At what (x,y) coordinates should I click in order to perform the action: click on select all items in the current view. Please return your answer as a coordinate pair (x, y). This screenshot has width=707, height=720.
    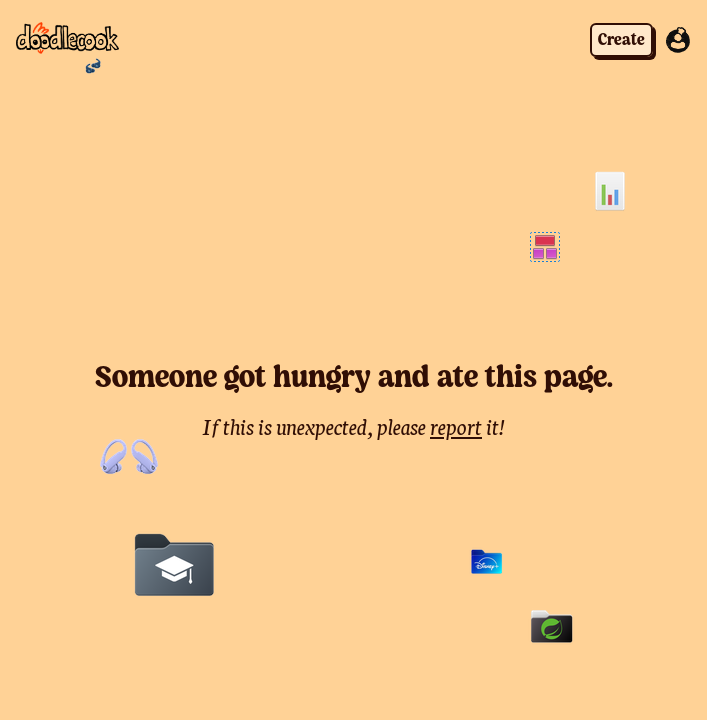
    Looking at the image, I should click on (545, 247).